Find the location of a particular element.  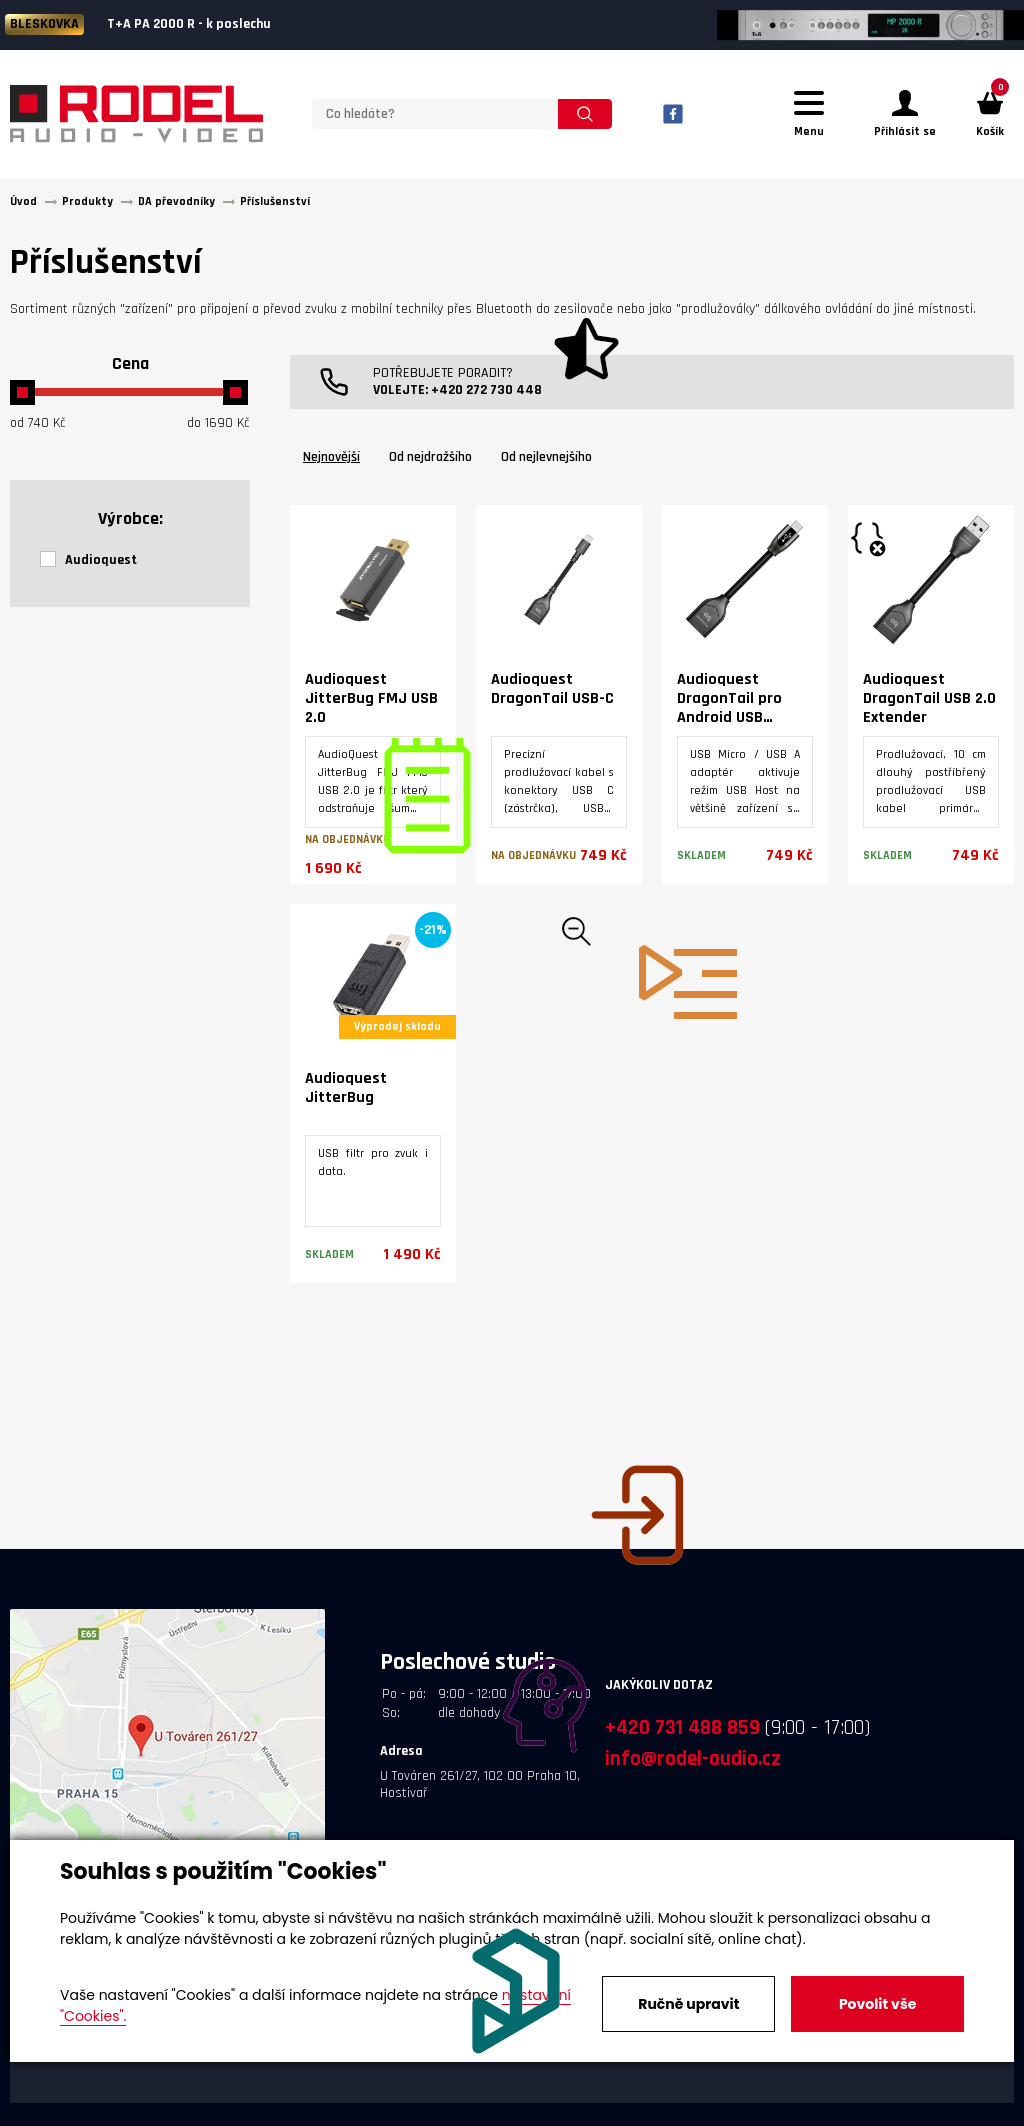

open Printables 3D printing community is located at coordinates (516, 1991).